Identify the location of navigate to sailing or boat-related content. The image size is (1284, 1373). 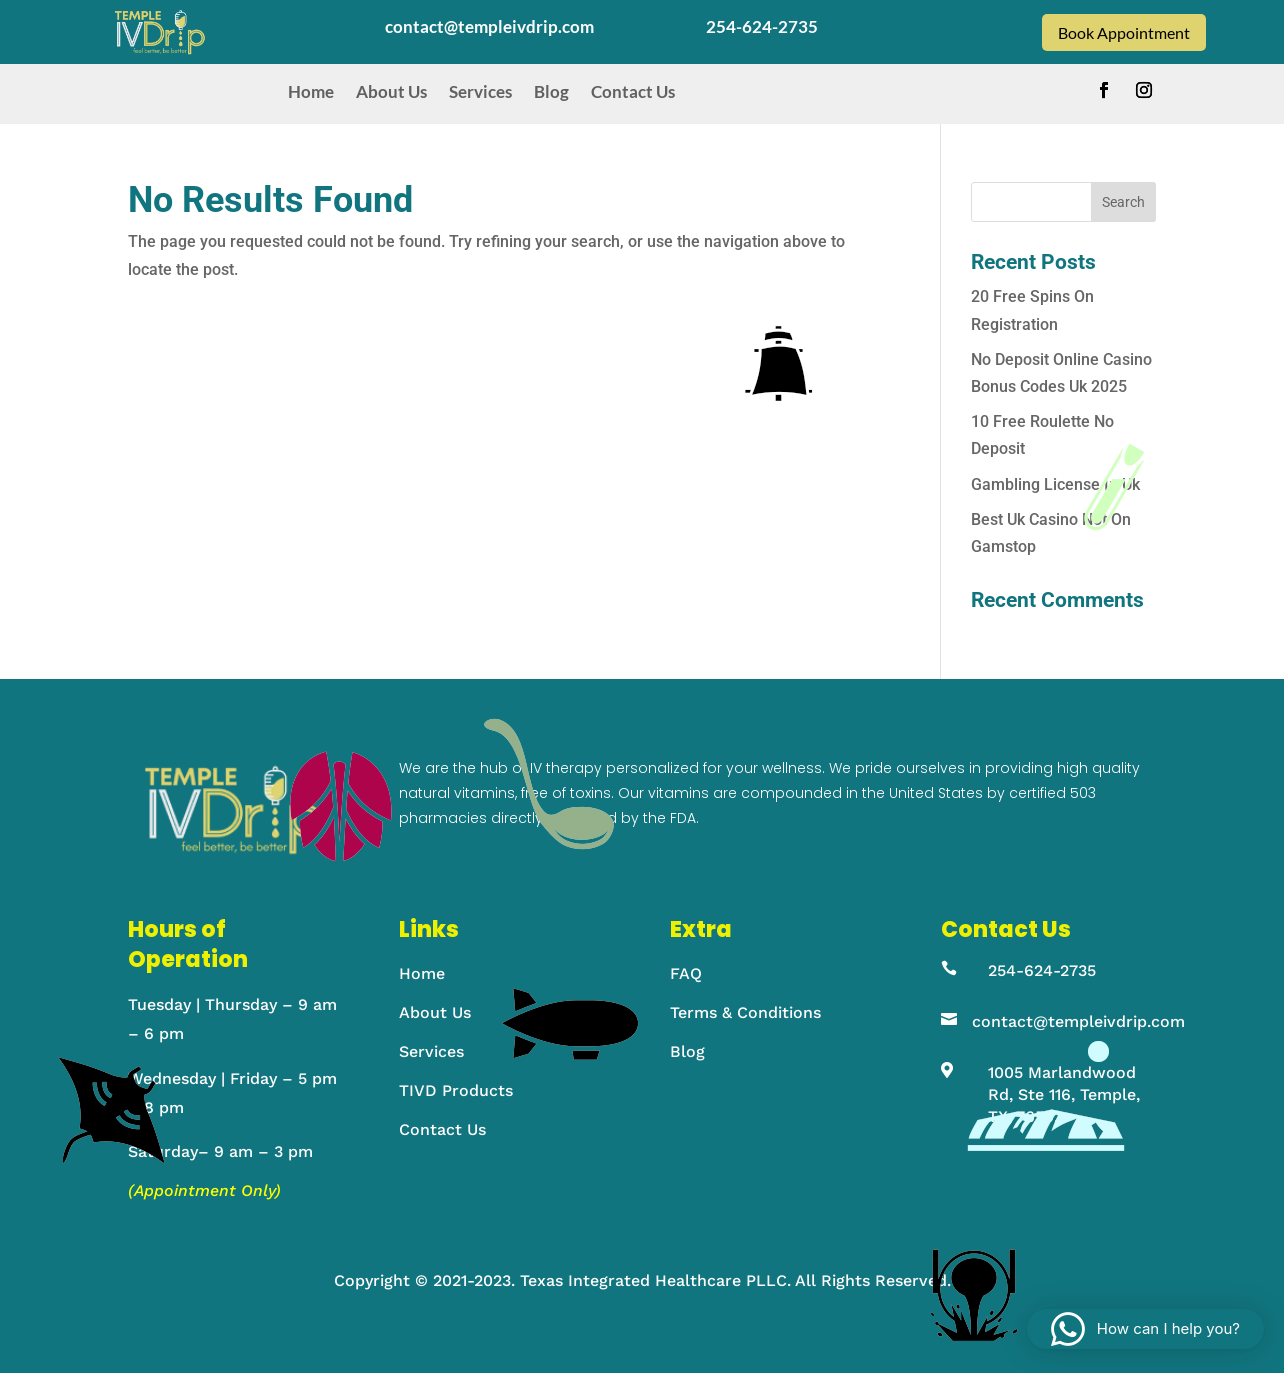
(778, 363).